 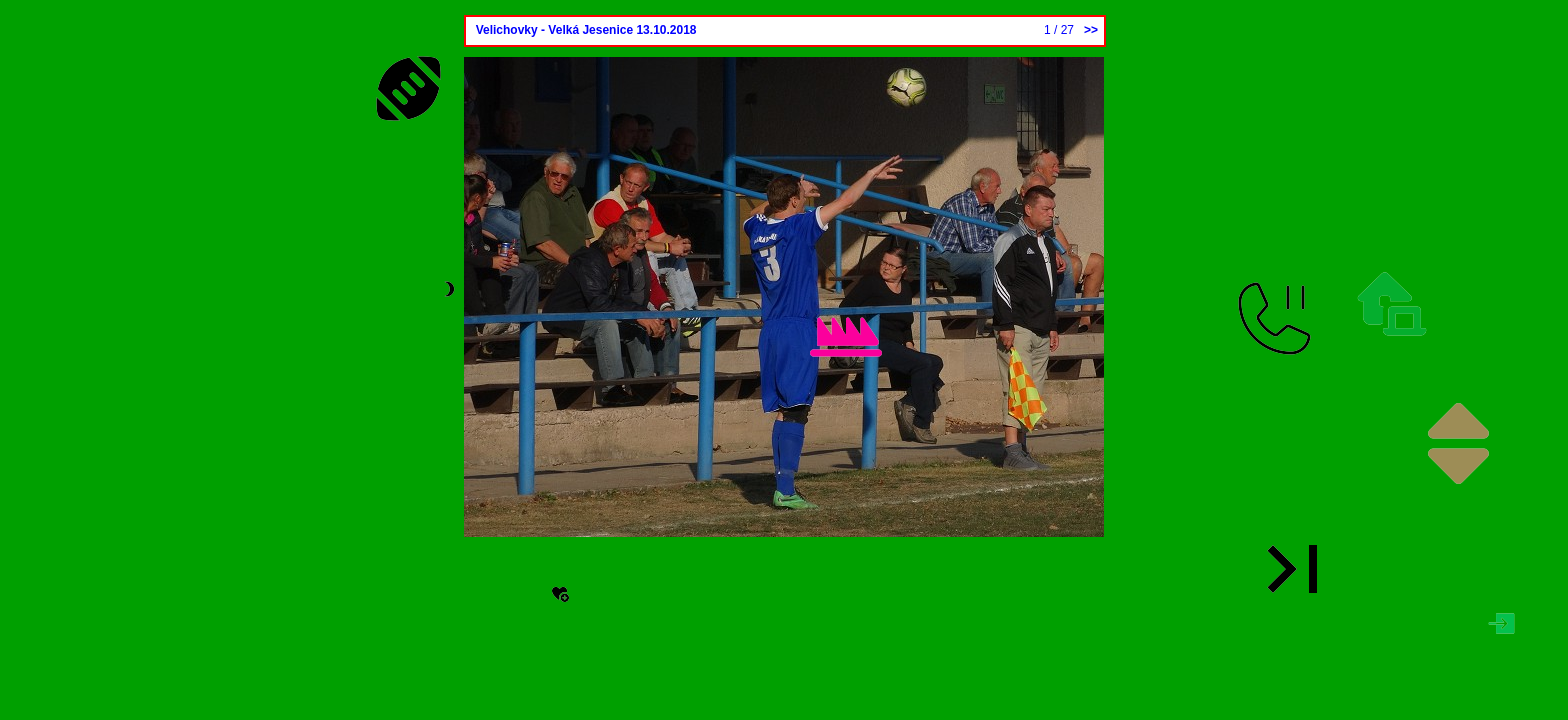 I want to click on put current call on hold, so click(x=1276, y=317).